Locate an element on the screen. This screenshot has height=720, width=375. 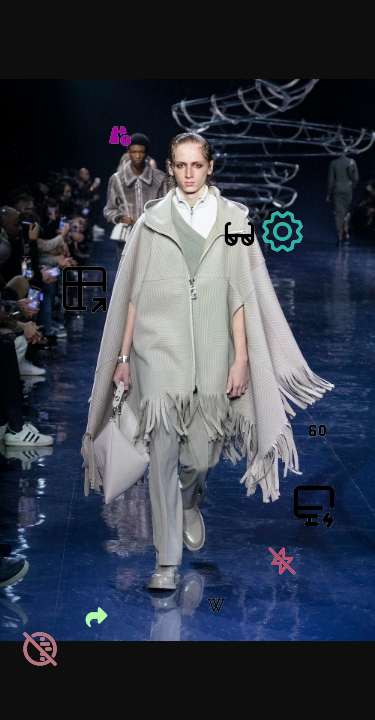
indicates a 60-second timer or countdown is located at coordinates (317, 430).